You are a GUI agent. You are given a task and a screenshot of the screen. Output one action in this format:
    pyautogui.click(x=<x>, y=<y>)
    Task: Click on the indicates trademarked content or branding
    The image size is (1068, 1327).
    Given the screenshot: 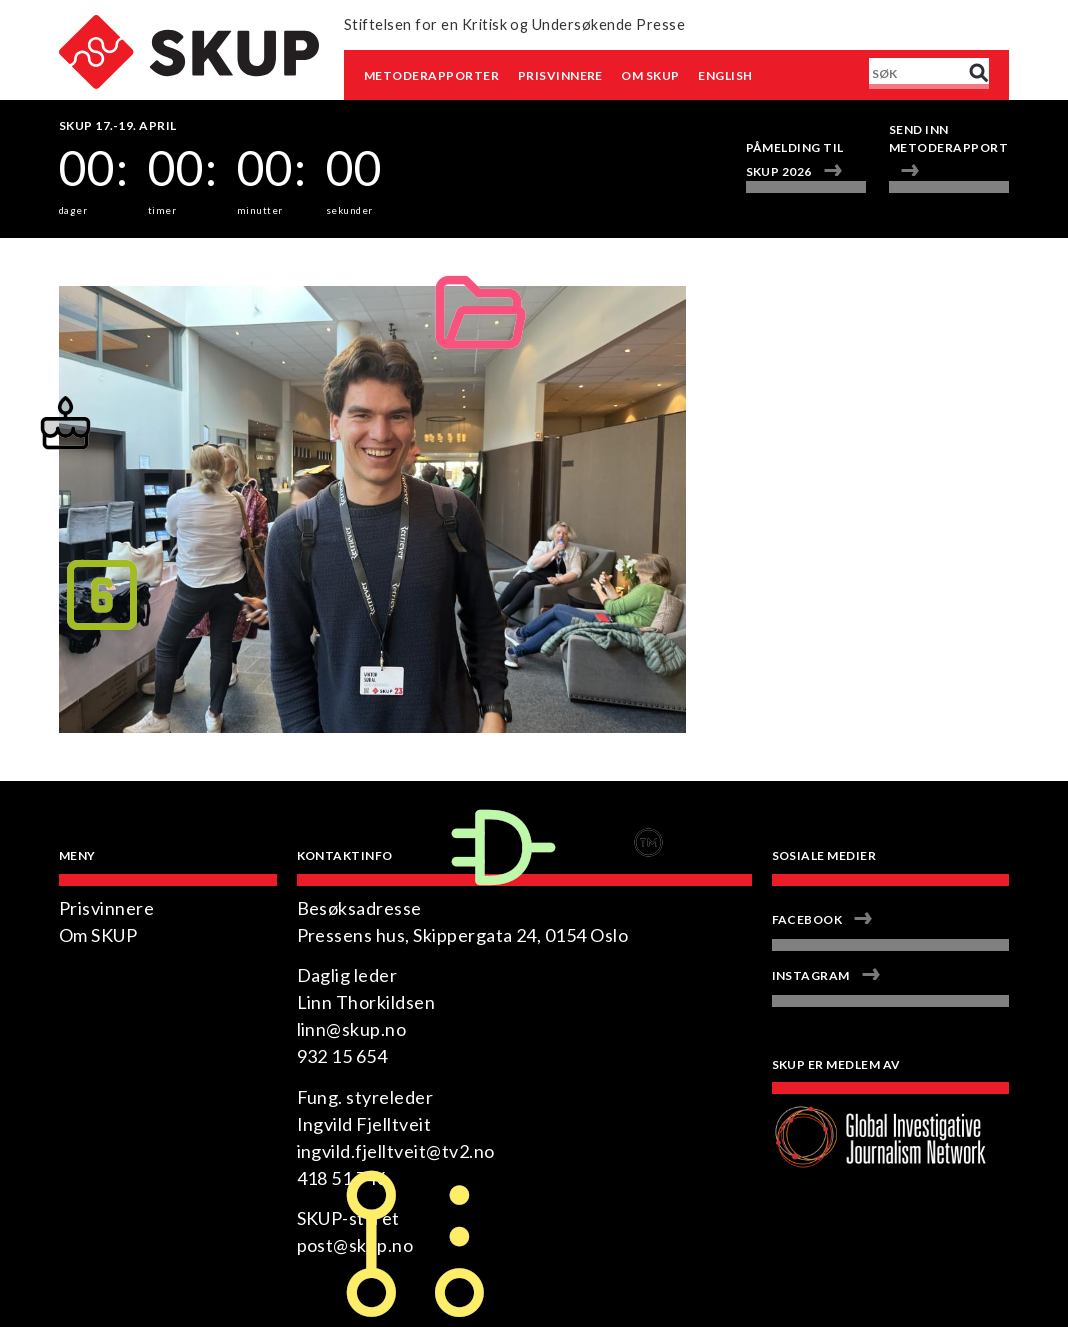 What is the action you would take?
    pyautogui.click(x=648, y=842)
    